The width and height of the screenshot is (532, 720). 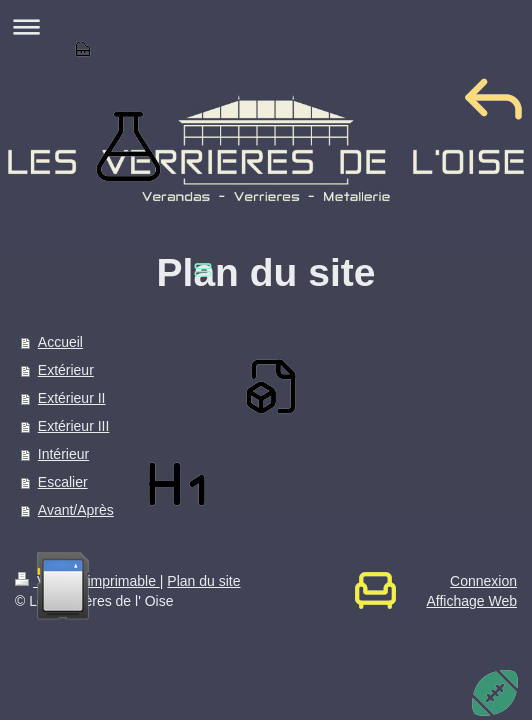 What do you see at coordinates (83, 49) in the screenshot?
I see `access piano or keyboard instrument` at bounding box center [83, 49].